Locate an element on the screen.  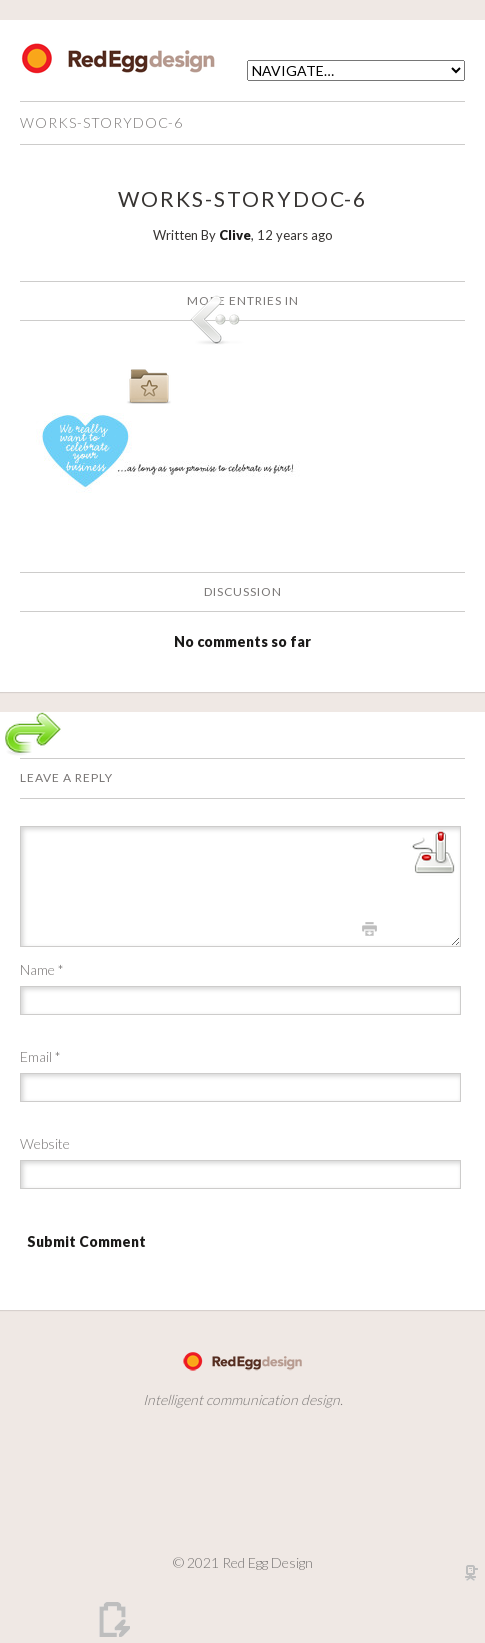
indicates a print job is in progress is located at coordinates (369, 929).